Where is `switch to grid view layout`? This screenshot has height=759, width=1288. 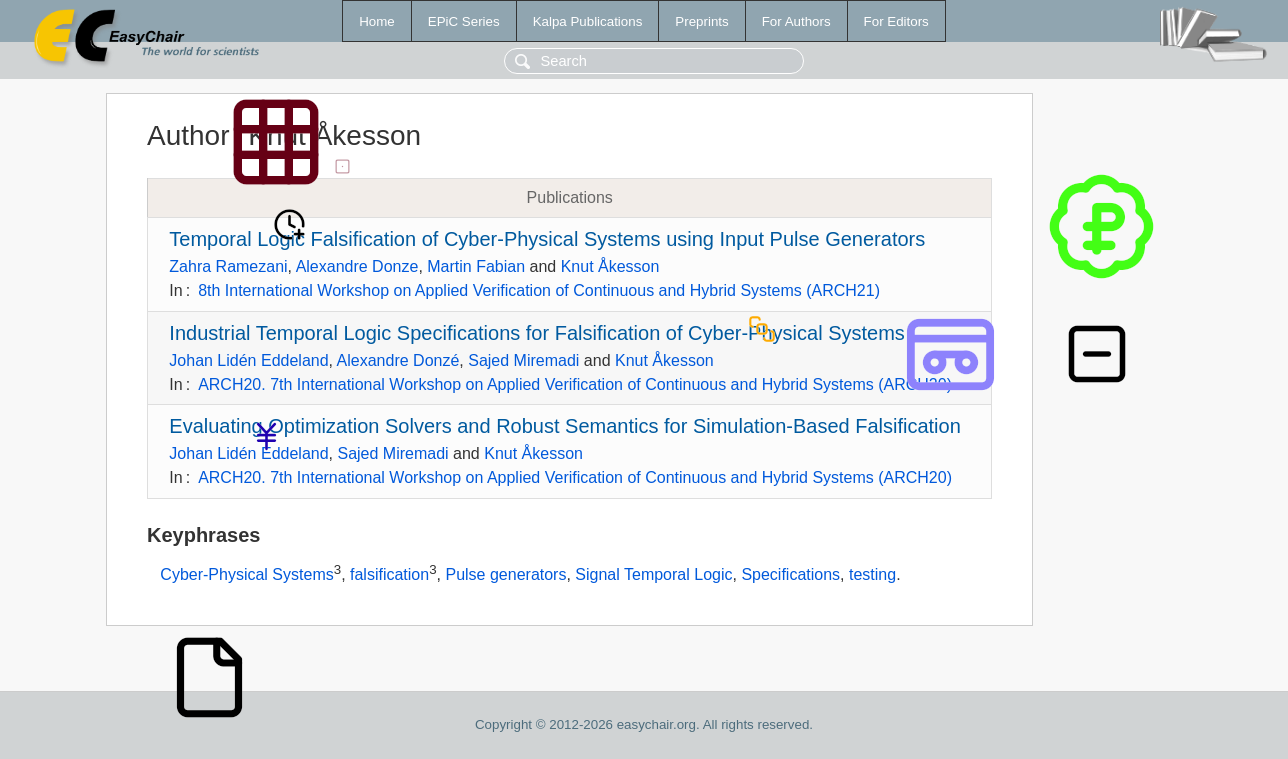 switch to grid view layout is located at coordinates (276, 142).